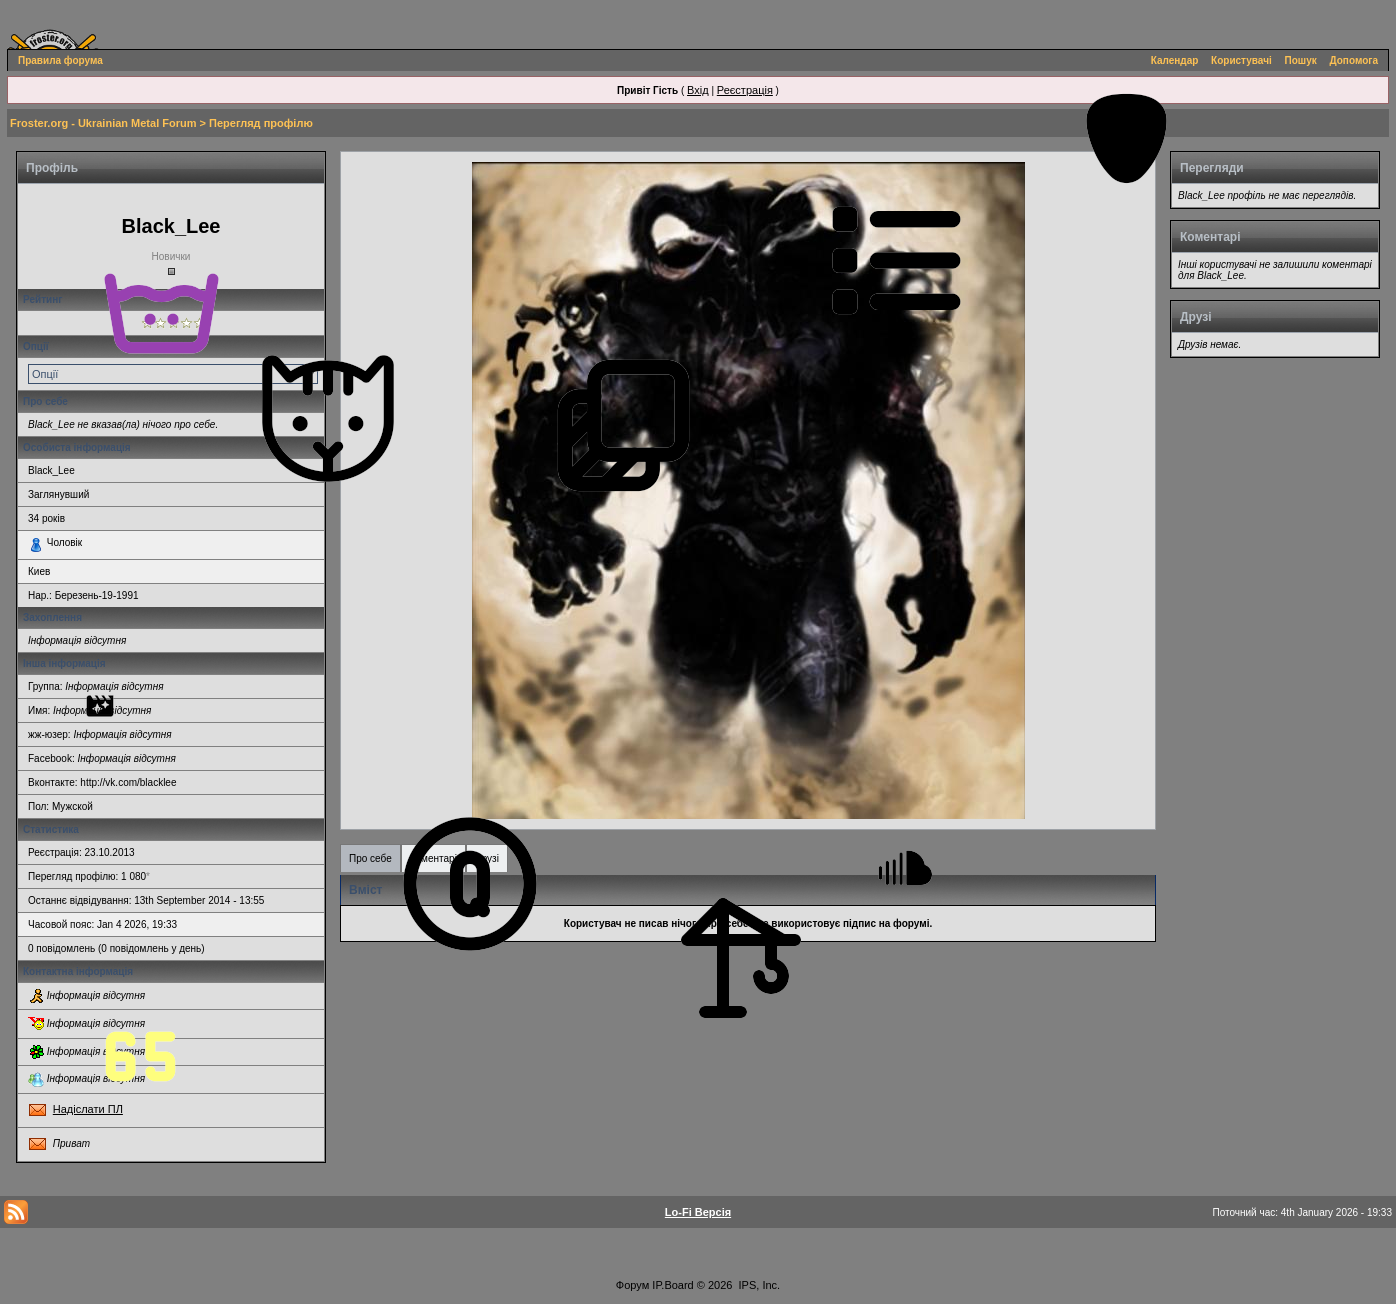  Describe the element at coordinates (894, 260) in the screenshot. I see `view items in list format` at that location.